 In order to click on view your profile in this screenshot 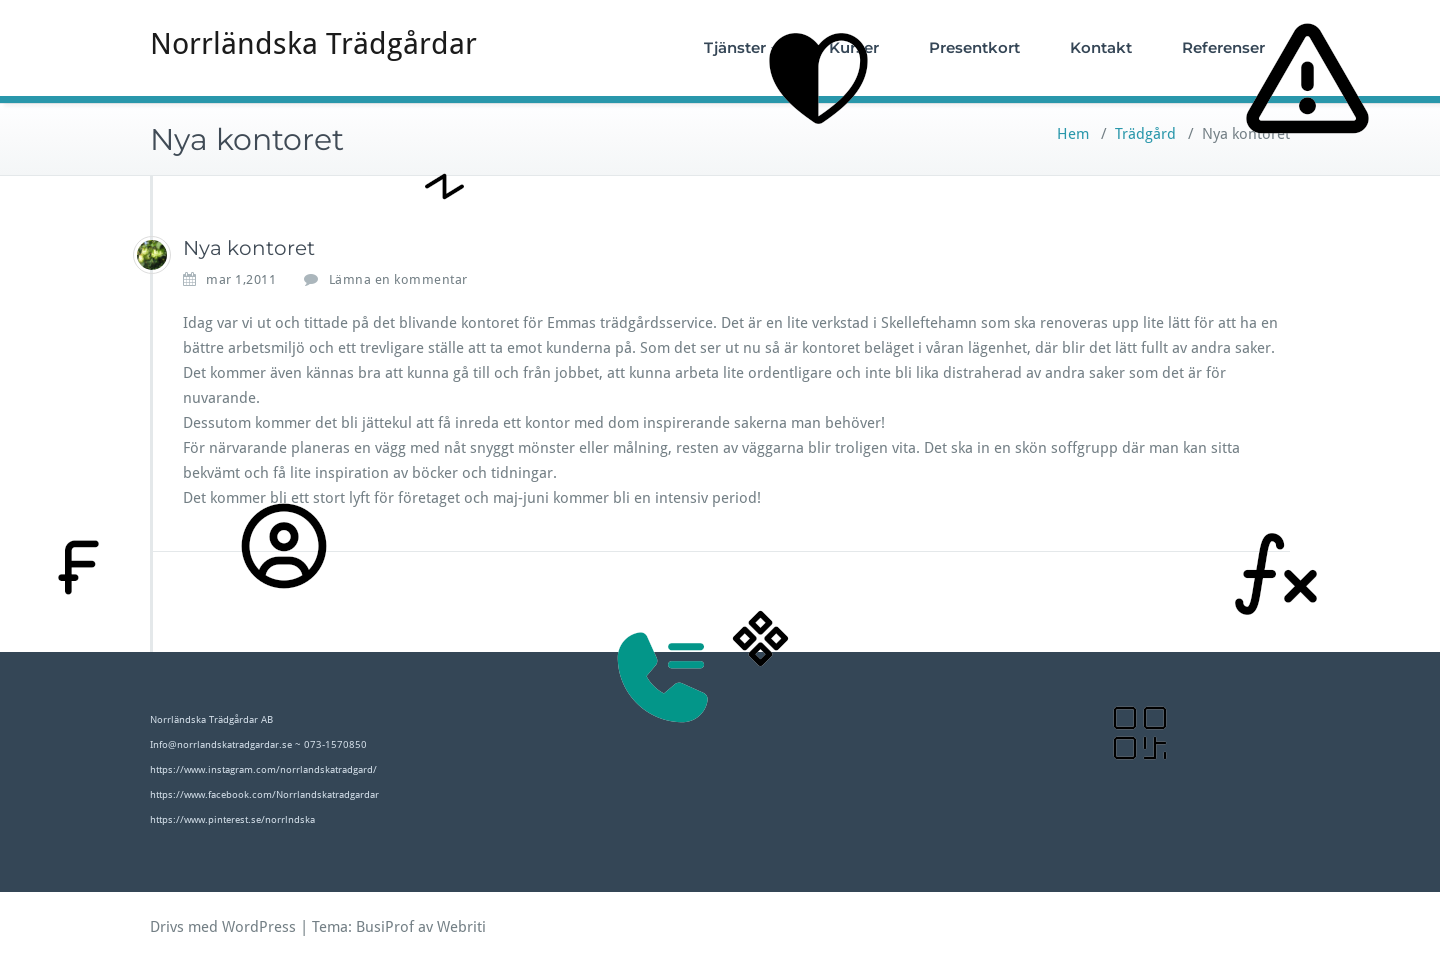, I will do `click(284, 546)`.